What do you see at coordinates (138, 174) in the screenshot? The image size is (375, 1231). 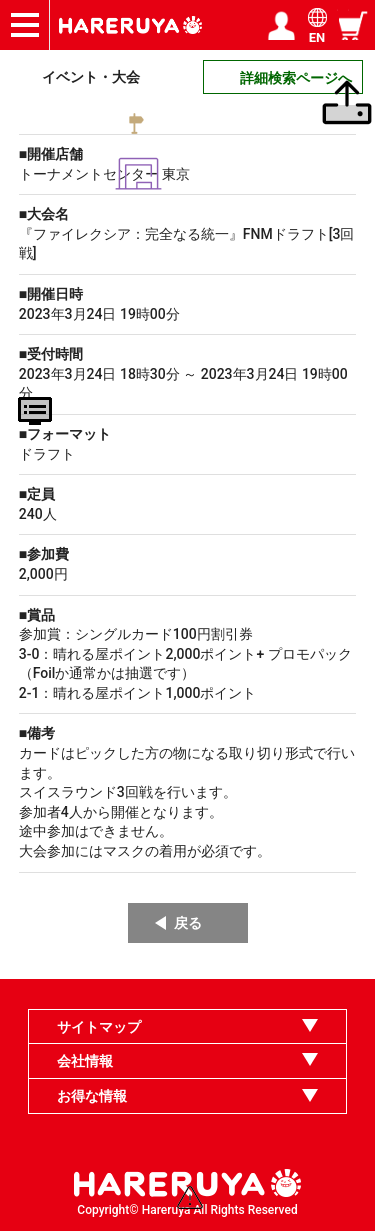 I see `access whiteboard or presentation mode` at bounding box center [138, 174].